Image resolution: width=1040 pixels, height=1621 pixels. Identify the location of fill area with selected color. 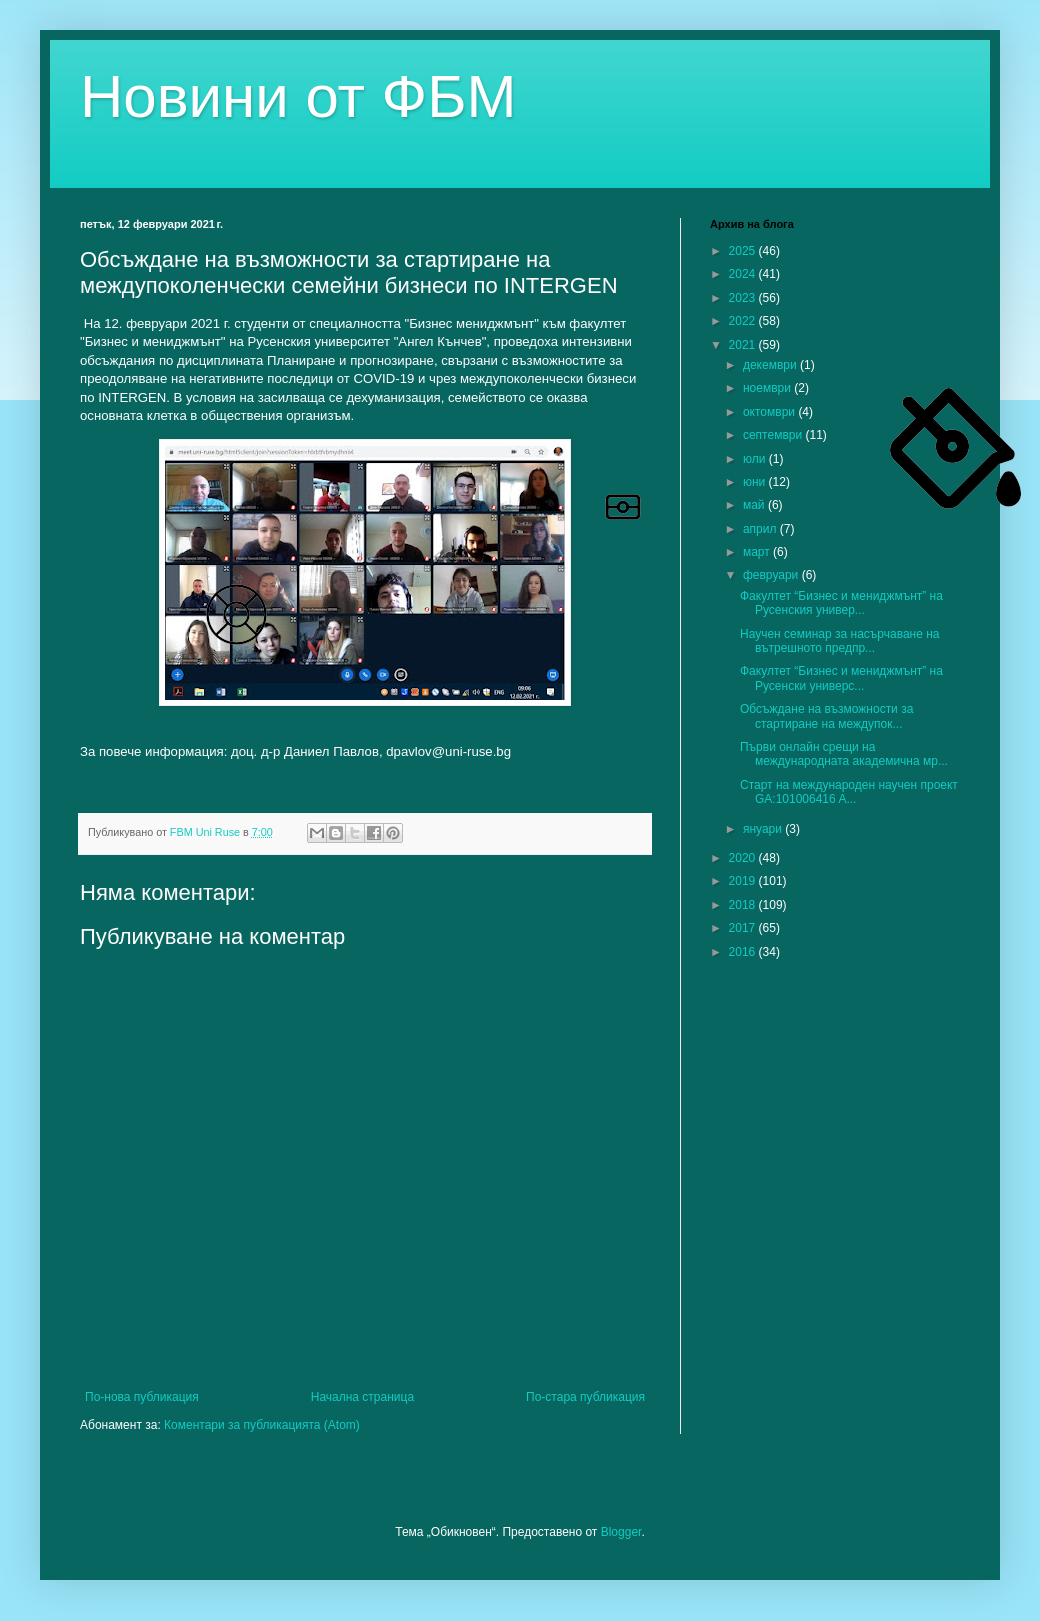
(954, 452).